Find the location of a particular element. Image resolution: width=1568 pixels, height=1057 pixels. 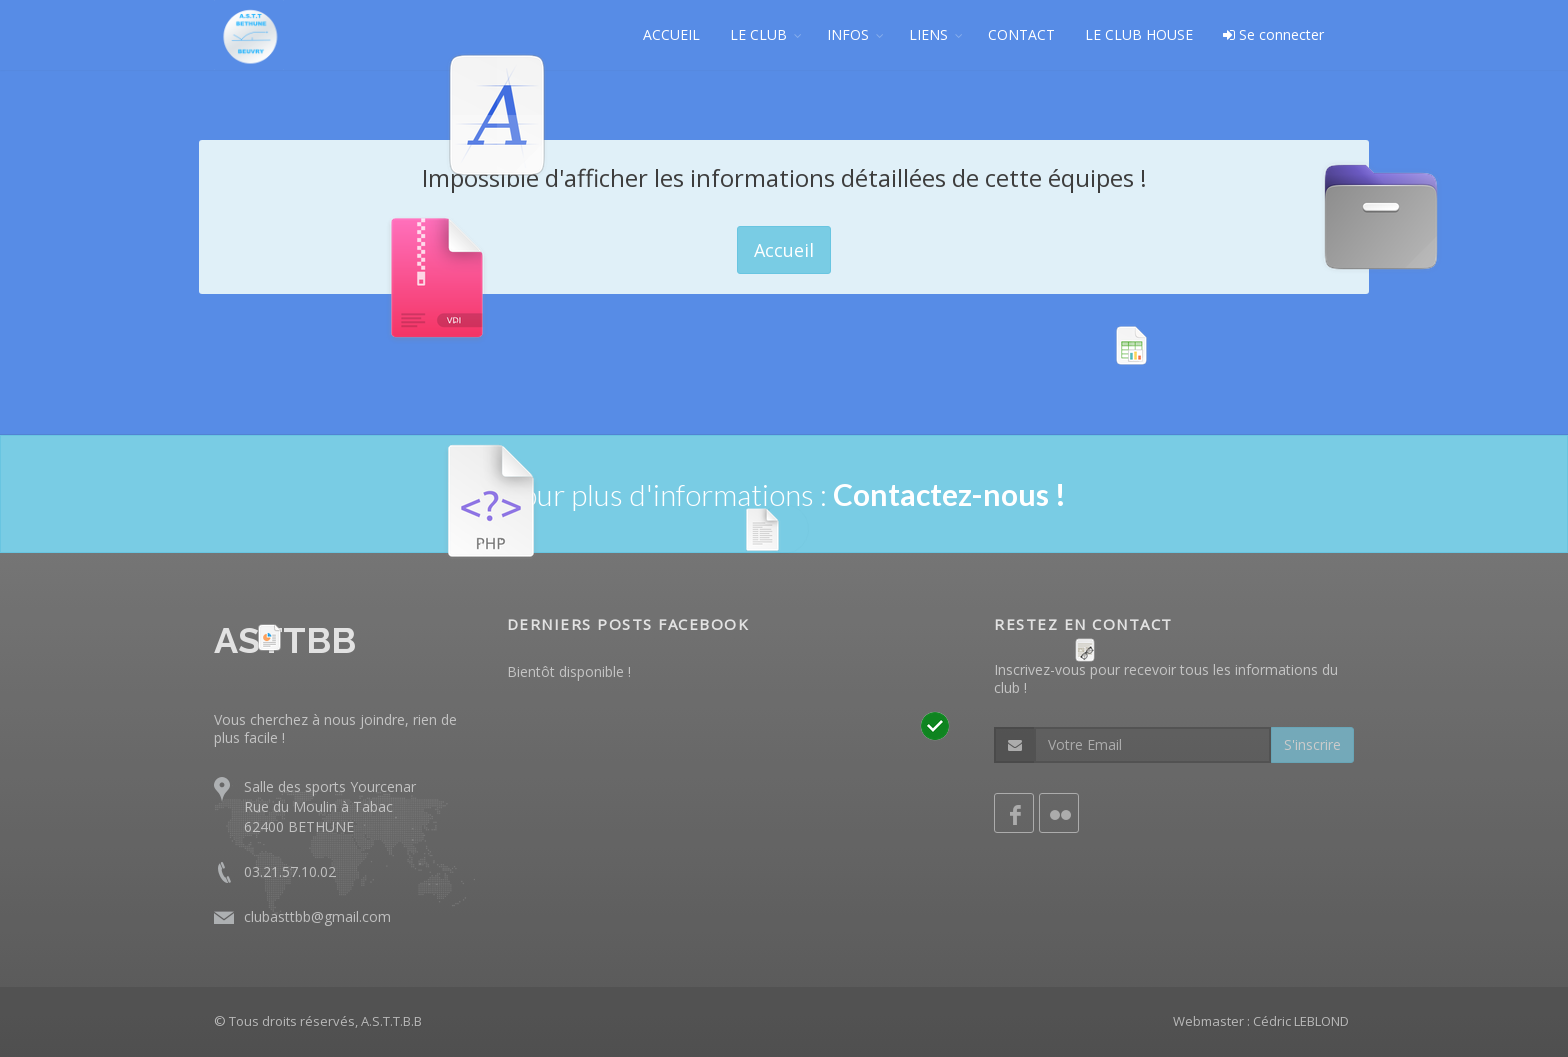

a text document file preview is located at coordinates (762, 530).